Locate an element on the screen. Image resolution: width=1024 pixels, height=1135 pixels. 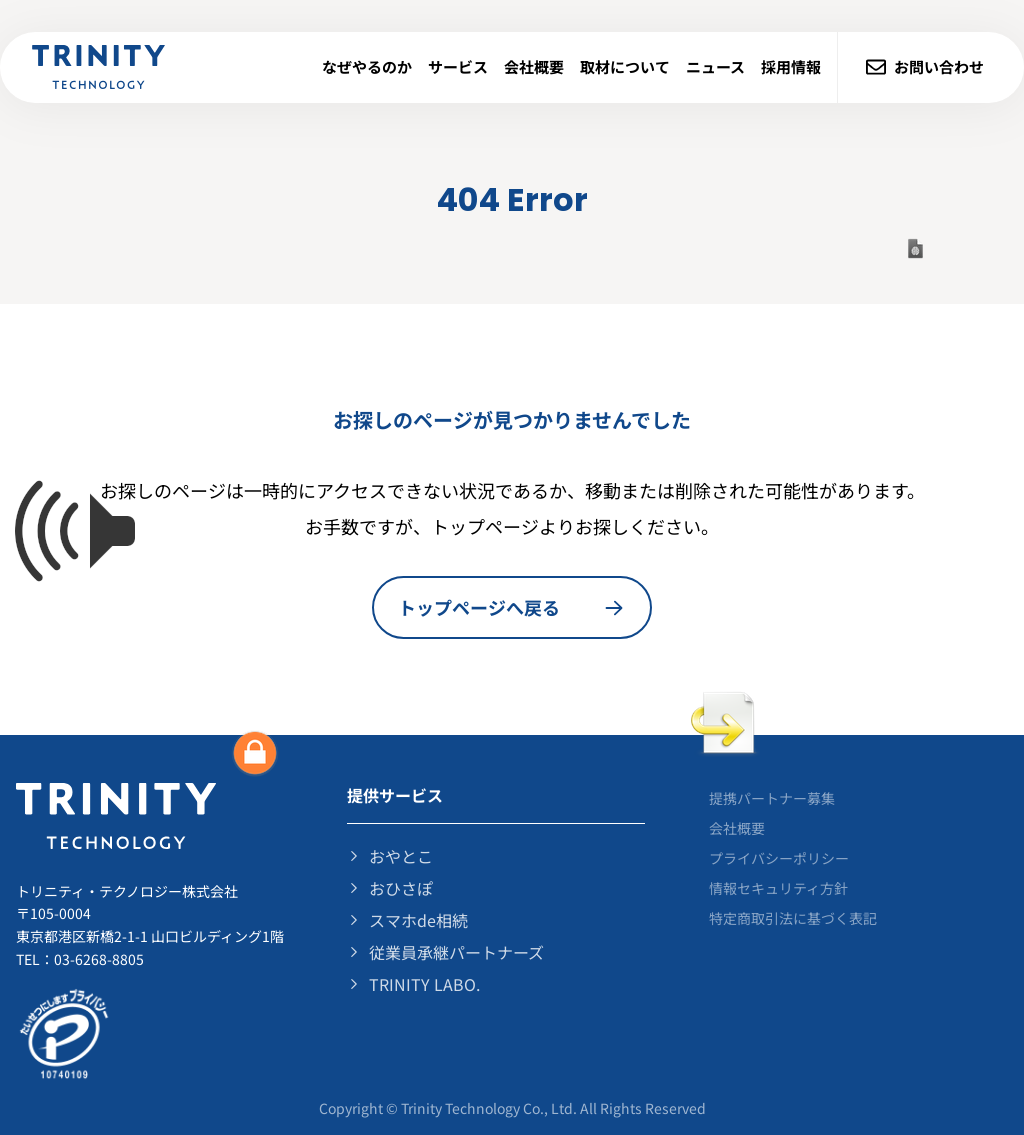
a DICOM medical imaging file is located at coordinates (915, 248).